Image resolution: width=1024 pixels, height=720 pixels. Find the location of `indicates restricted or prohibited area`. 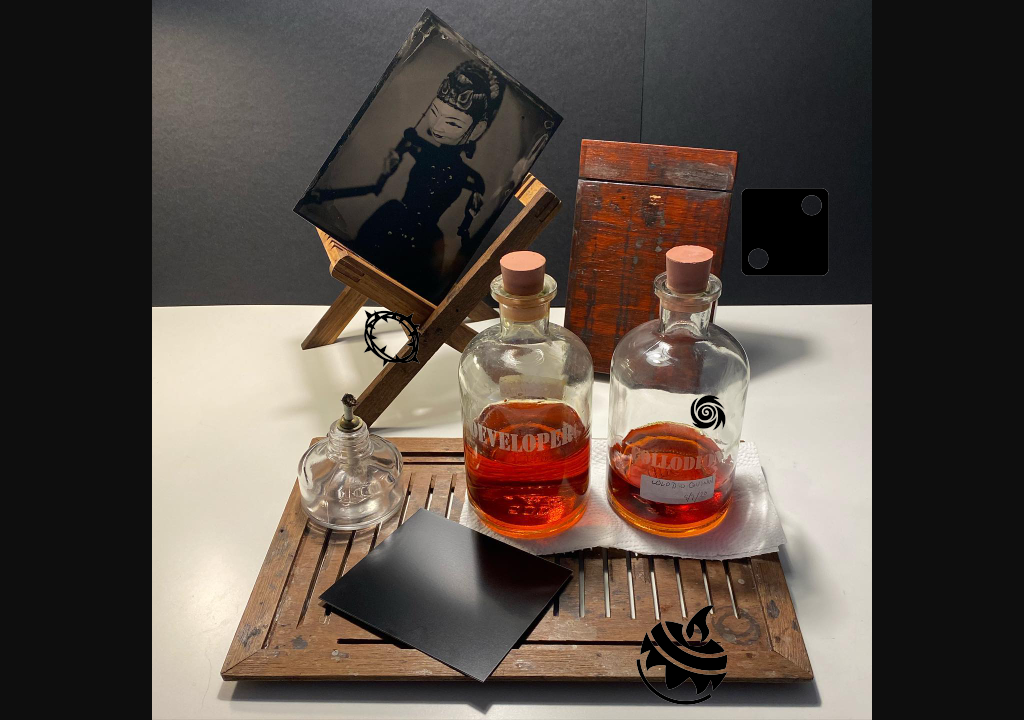

indicates restricted or prohibited area is located at coordinates (392, 338).